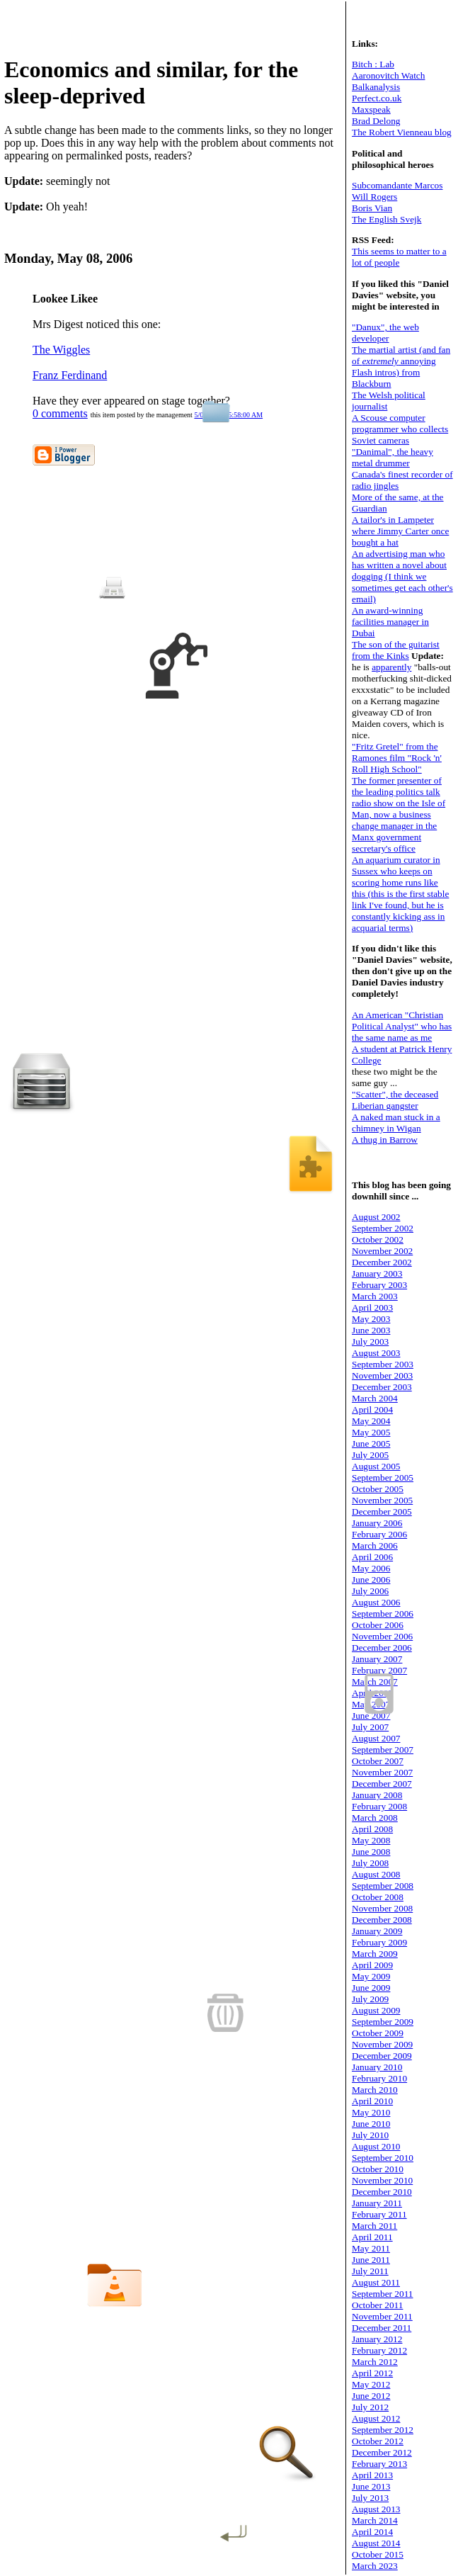 This screenshot has height=2576, width=458. What do you see at coordinates (379, 1693) in the screenshot?
I see `access media player device` at bounding box center [379, 1693].